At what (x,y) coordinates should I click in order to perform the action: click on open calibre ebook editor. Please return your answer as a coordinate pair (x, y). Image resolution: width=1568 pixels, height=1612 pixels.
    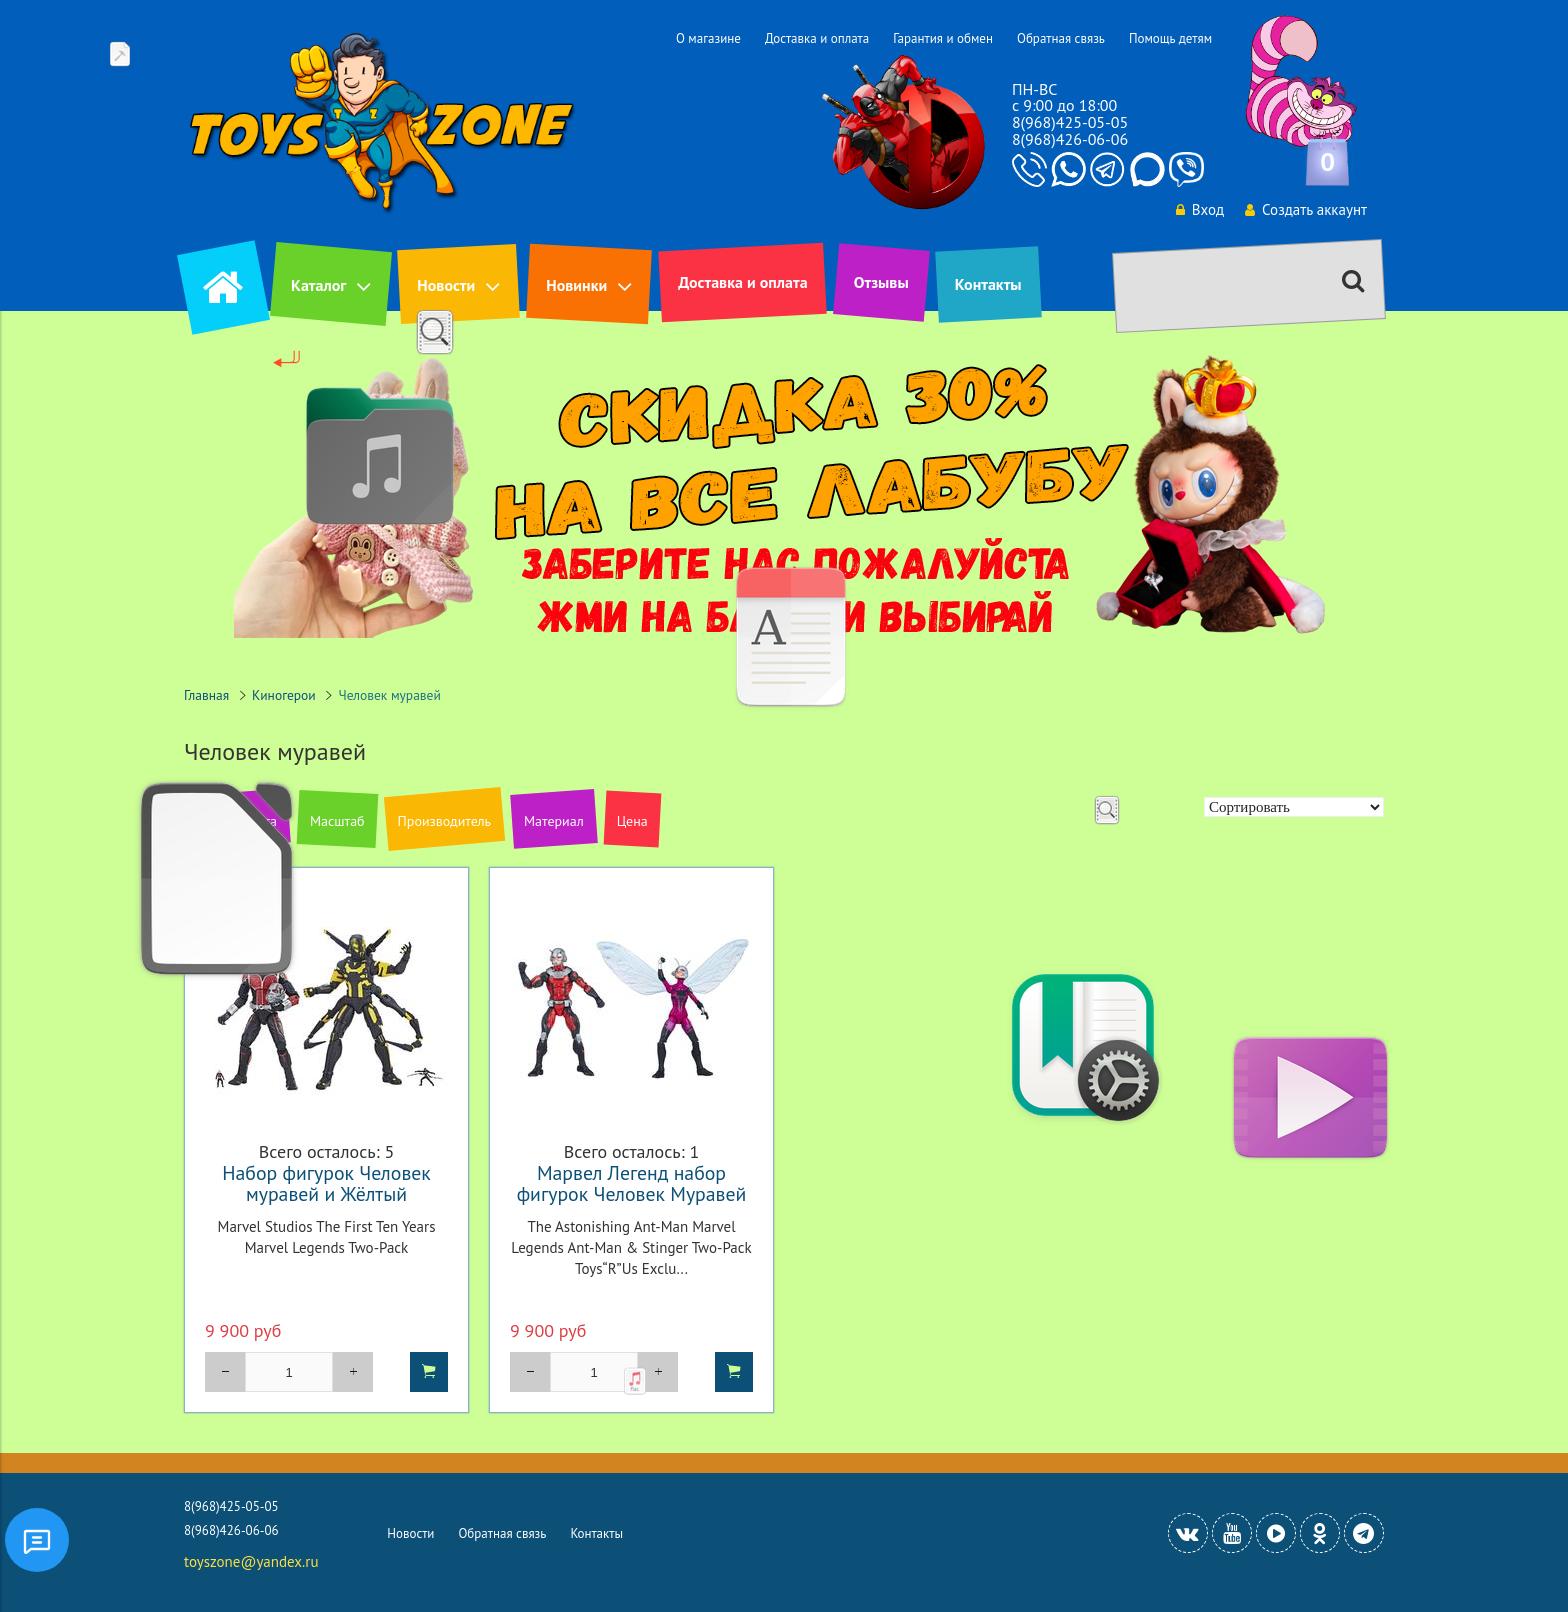
    Looking at the image, I should click on (1083, 1045).